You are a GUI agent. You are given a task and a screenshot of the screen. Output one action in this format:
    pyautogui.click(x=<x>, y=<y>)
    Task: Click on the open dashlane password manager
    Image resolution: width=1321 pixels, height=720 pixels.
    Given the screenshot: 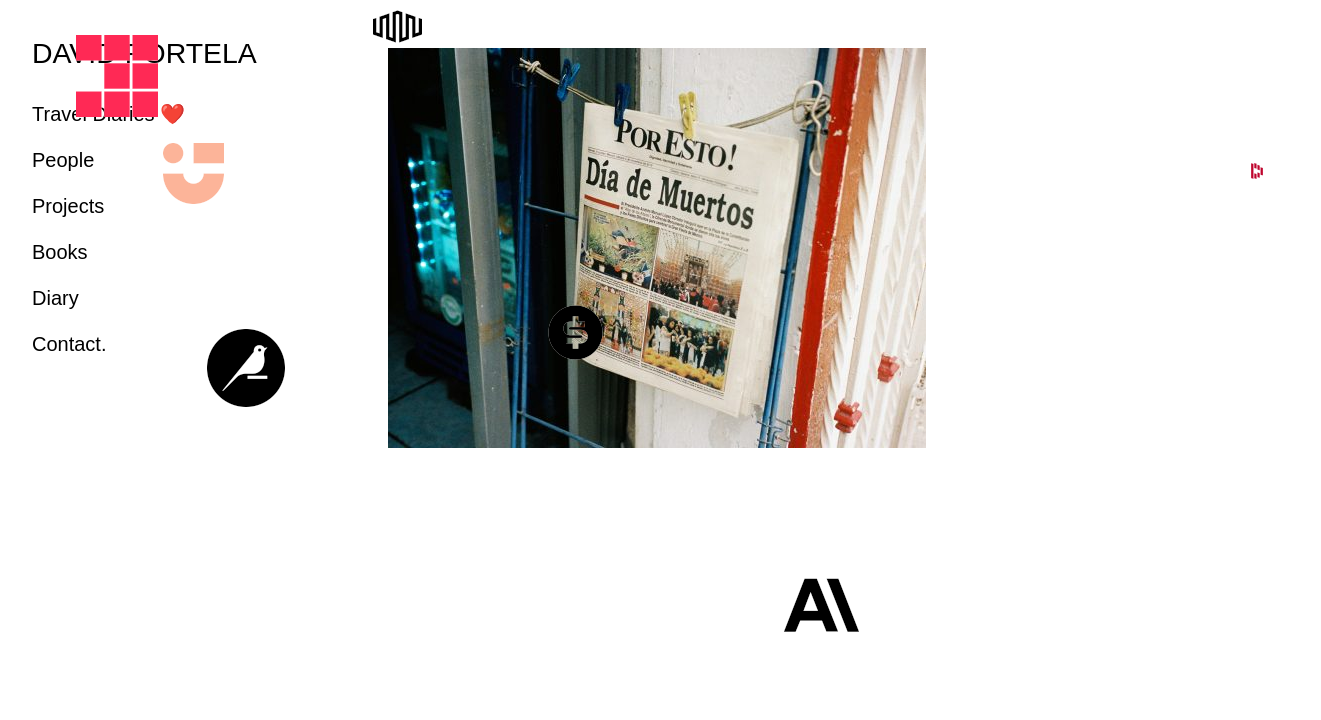 What is the action you would take?
    pyautogui.click(x=1257, y=171)
    